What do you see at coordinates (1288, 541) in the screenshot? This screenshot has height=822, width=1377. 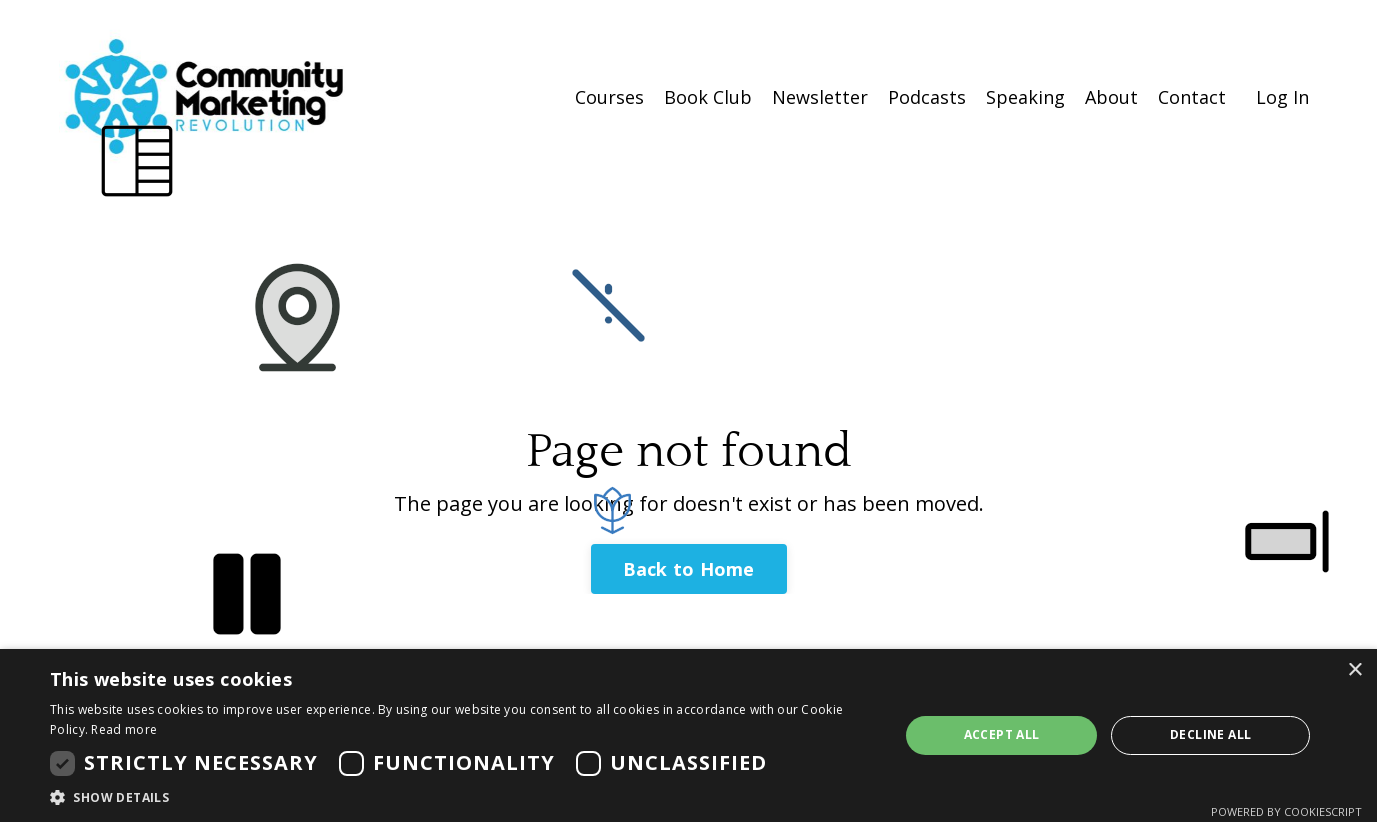 I see `align content to the right` at bounding box center [1288, 541].